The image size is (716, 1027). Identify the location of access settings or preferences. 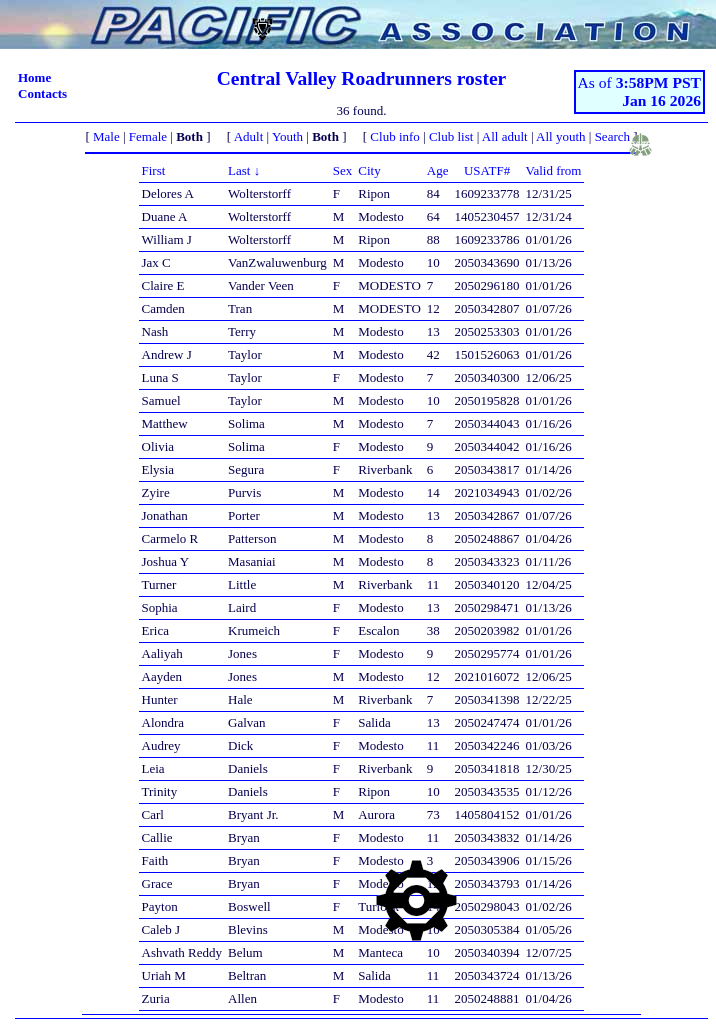
(416, 900).